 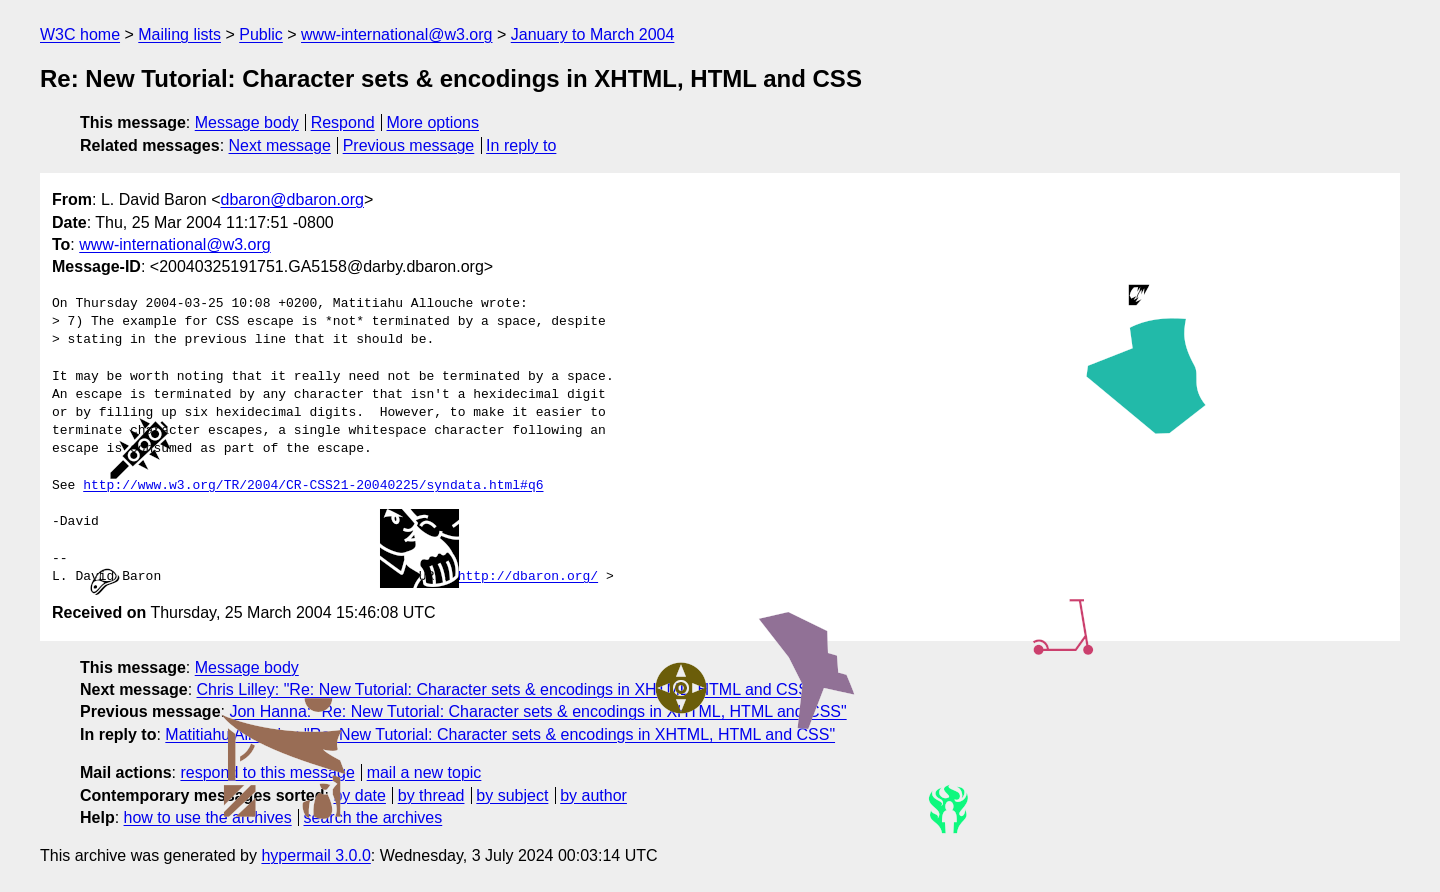 I want to click on select ent or tree creature character, so click(x=1139, y=295).